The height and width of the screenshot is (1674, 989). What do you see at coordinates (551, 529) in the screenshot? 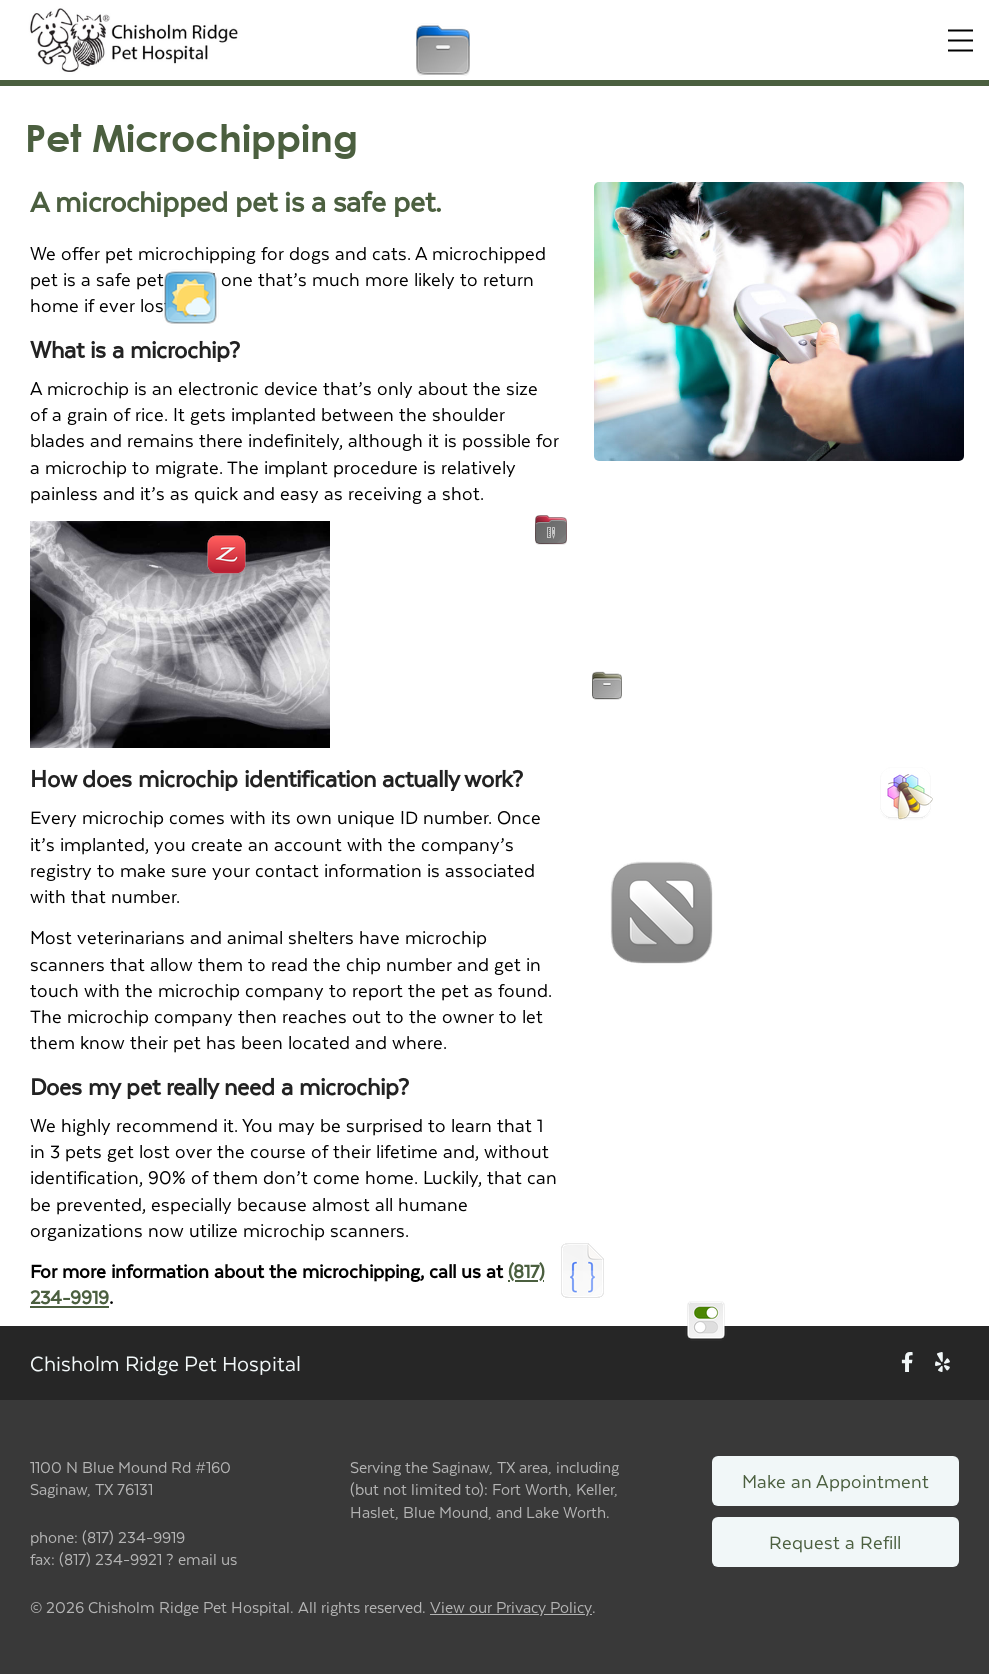
I see `open templates folder` at bounding box center [551, 529].